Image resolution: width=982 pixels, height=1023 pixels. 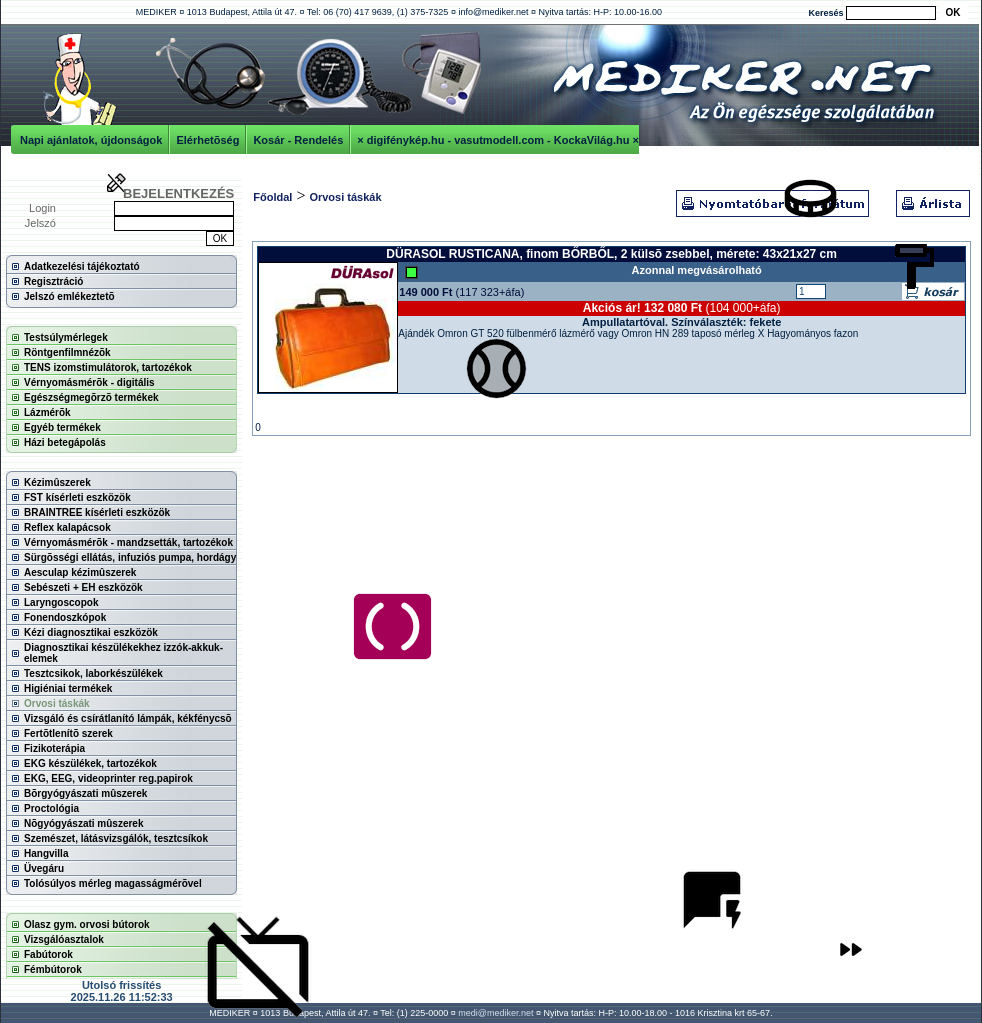 What do you see at coordinates (116, 183) in the screenshot?
I see `editing is disabled or unavailable` at bounding box center [116, 183].